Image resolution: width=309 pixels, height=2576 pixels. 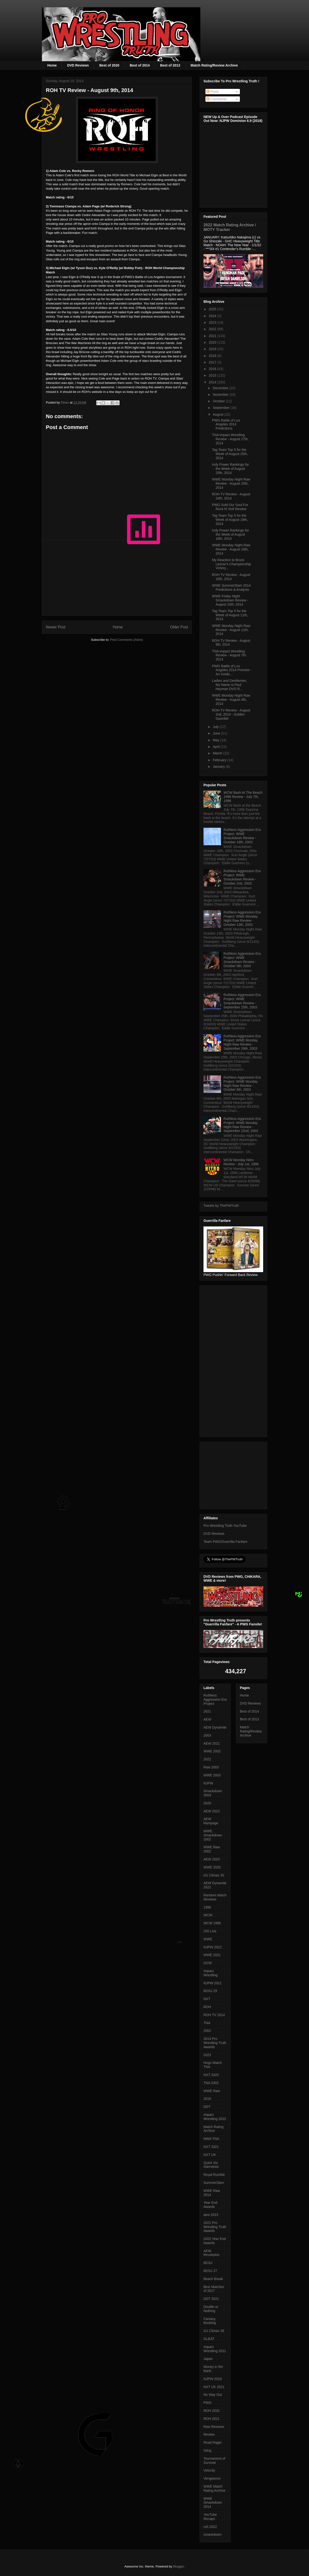 What do you see at coordinates (144, 529) in the screenshot?
I see `view analytics dashboard` at bounding box center [144, 529].